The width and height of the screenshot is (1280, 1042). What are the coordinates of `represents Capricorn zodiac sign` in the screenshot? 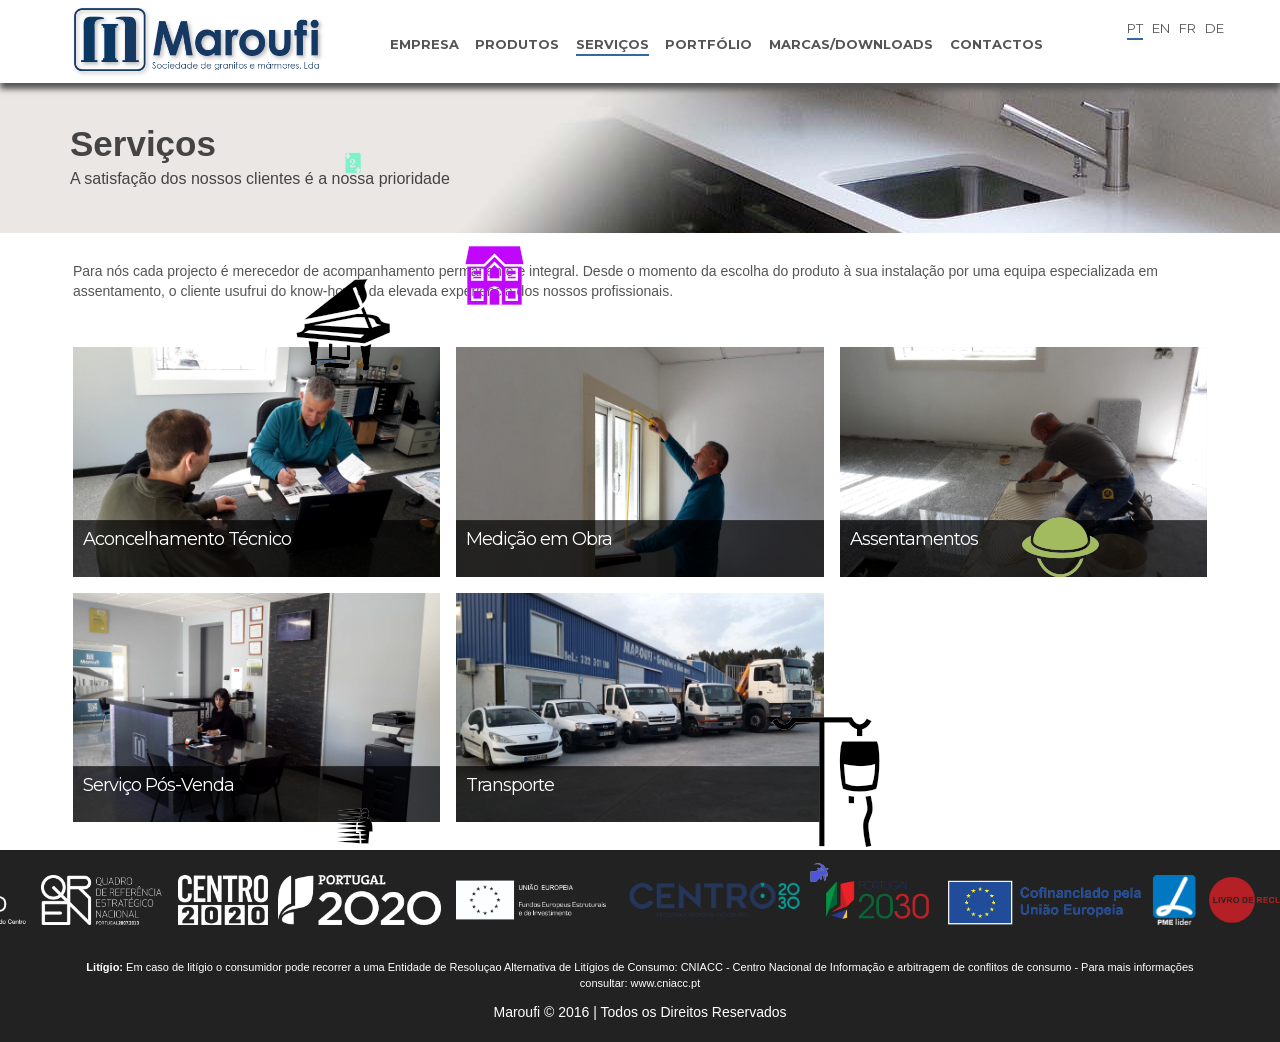 It's located at (820, 872).